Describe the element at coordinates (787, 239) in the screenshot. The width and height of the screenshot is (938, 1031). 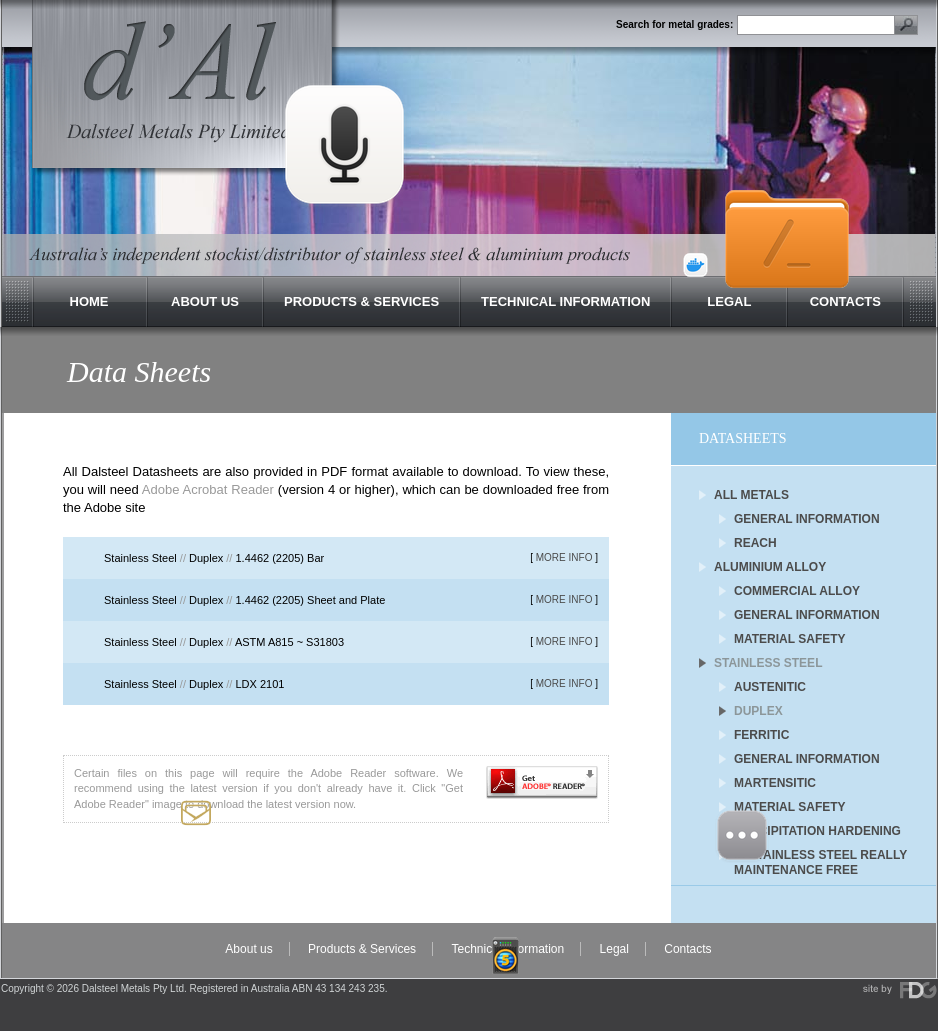
I see `access the root directory` at that location.